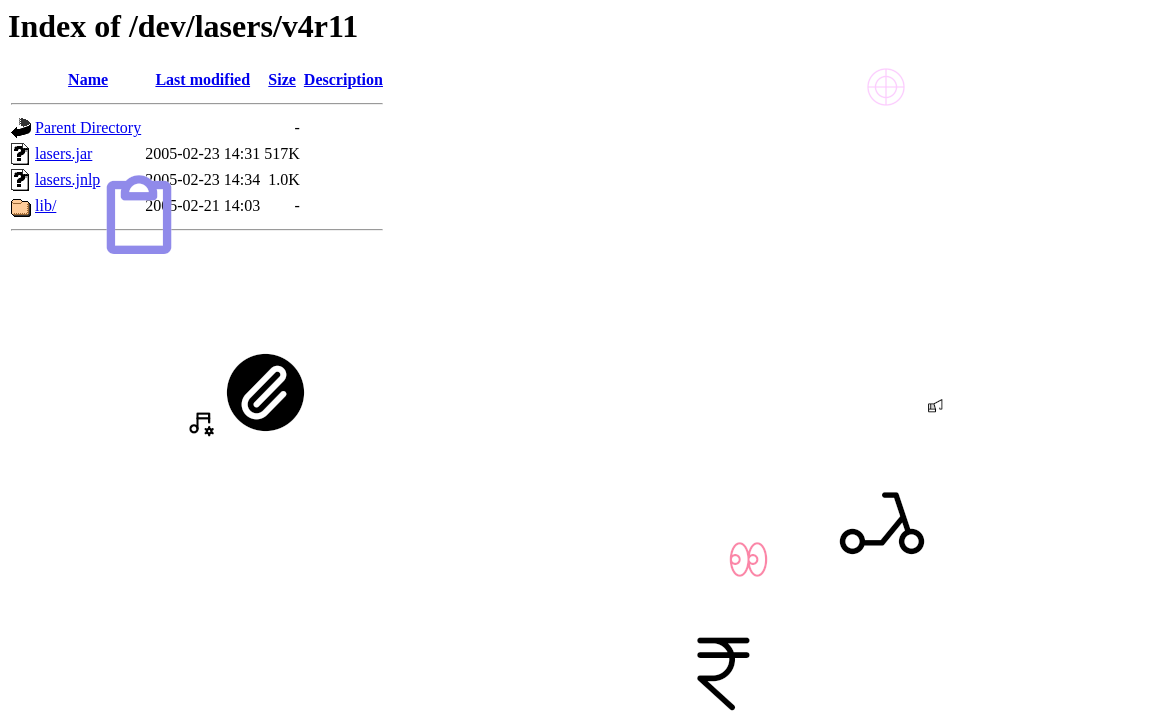 This screenshot has width=1149, height=720. What do you see at coordinates (265, 392) in the screenshot?
I see `attach a file to your message` at bounding box center [265, 392].